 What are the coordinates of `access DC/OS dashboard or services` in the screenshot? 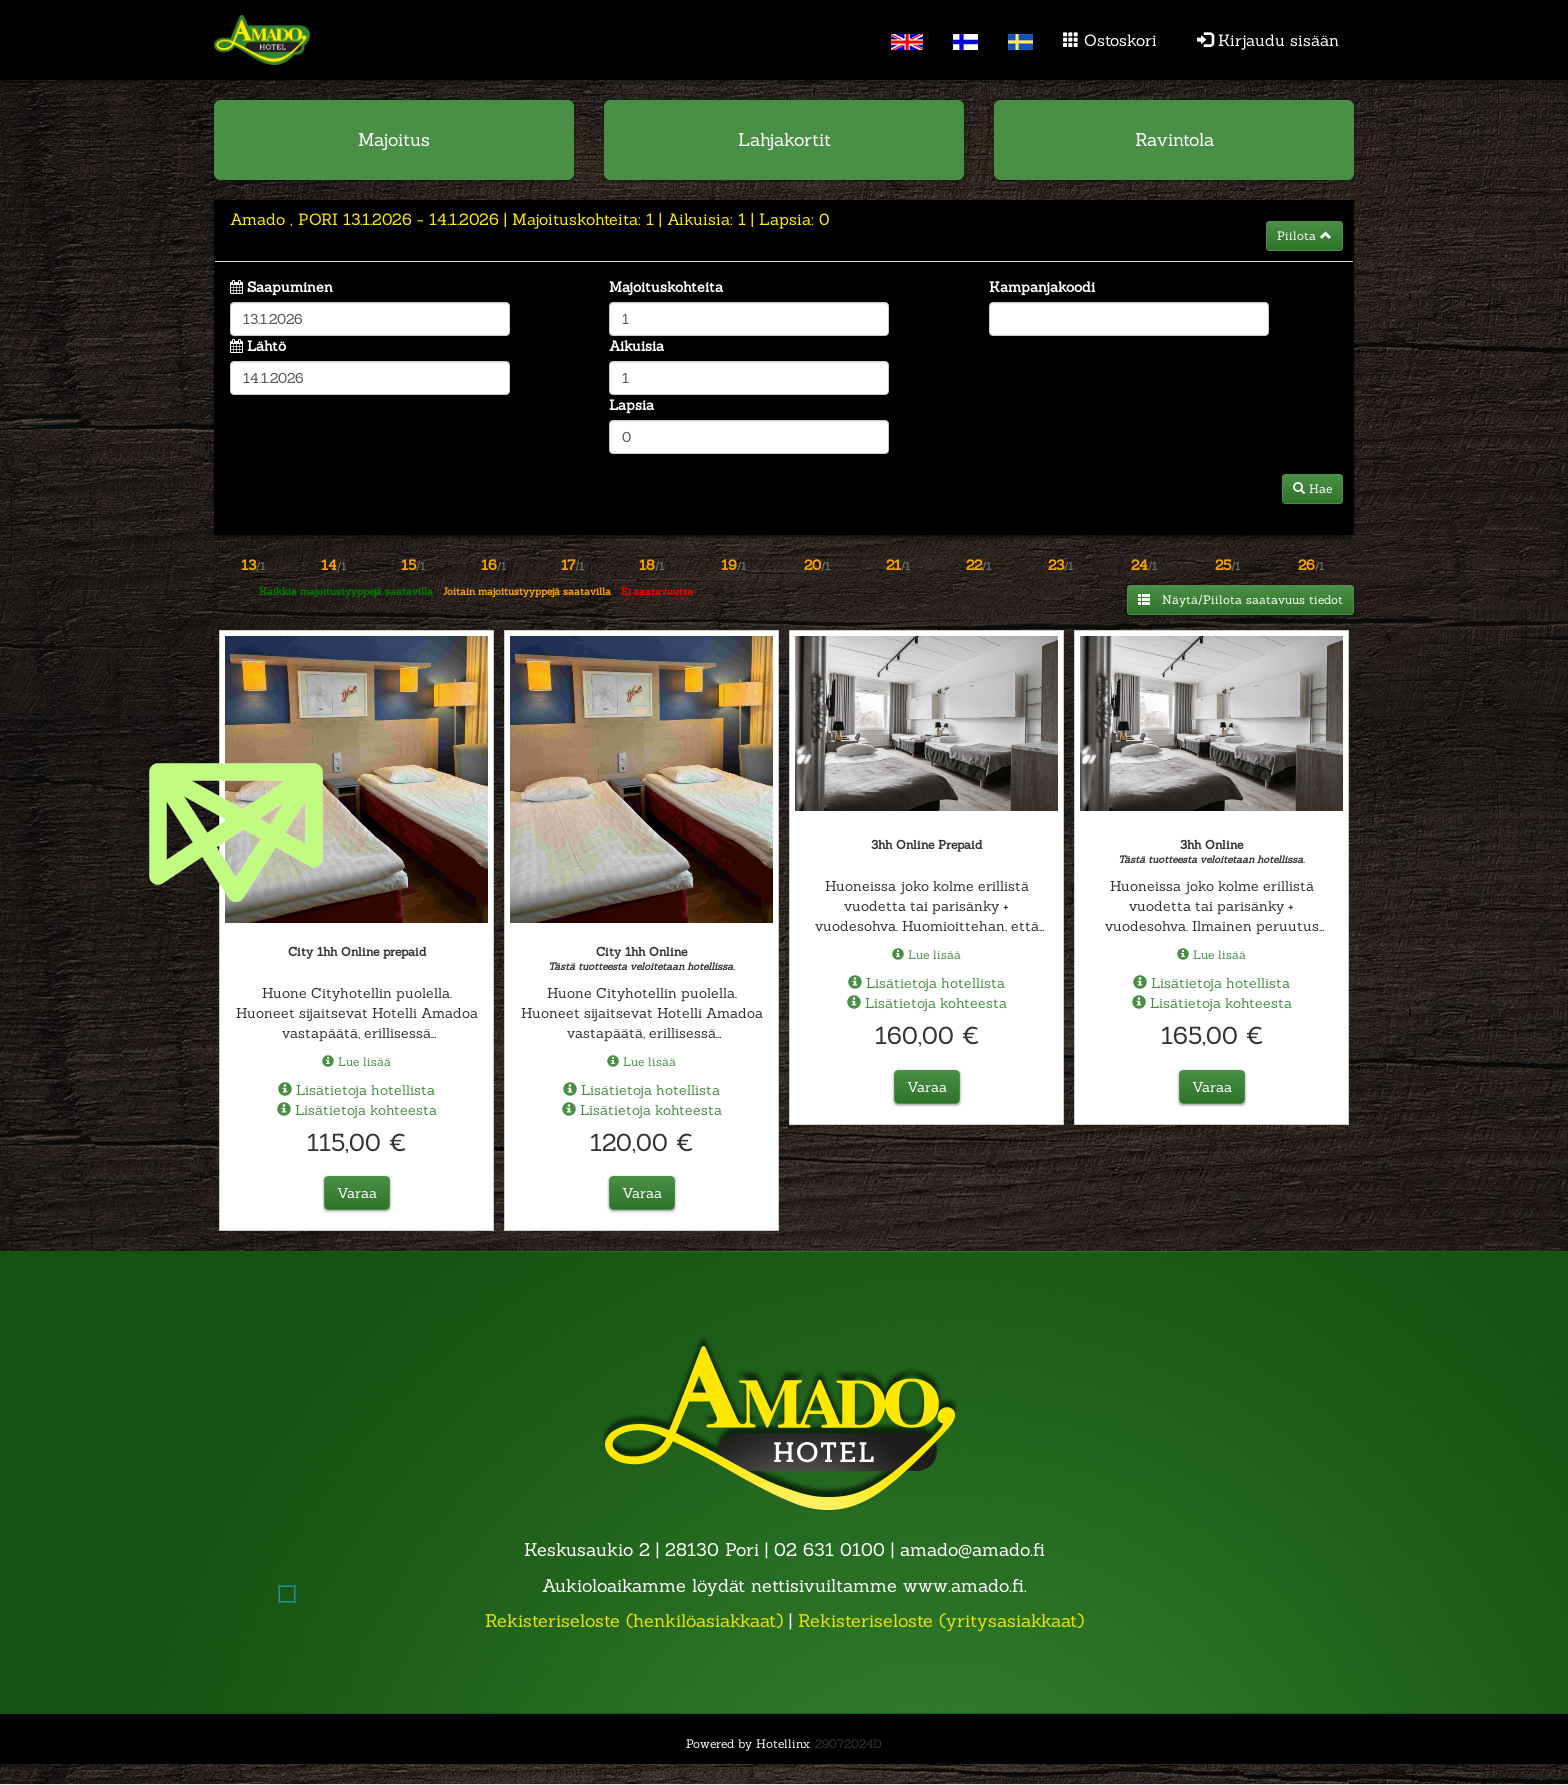 It's located at (236, 824).